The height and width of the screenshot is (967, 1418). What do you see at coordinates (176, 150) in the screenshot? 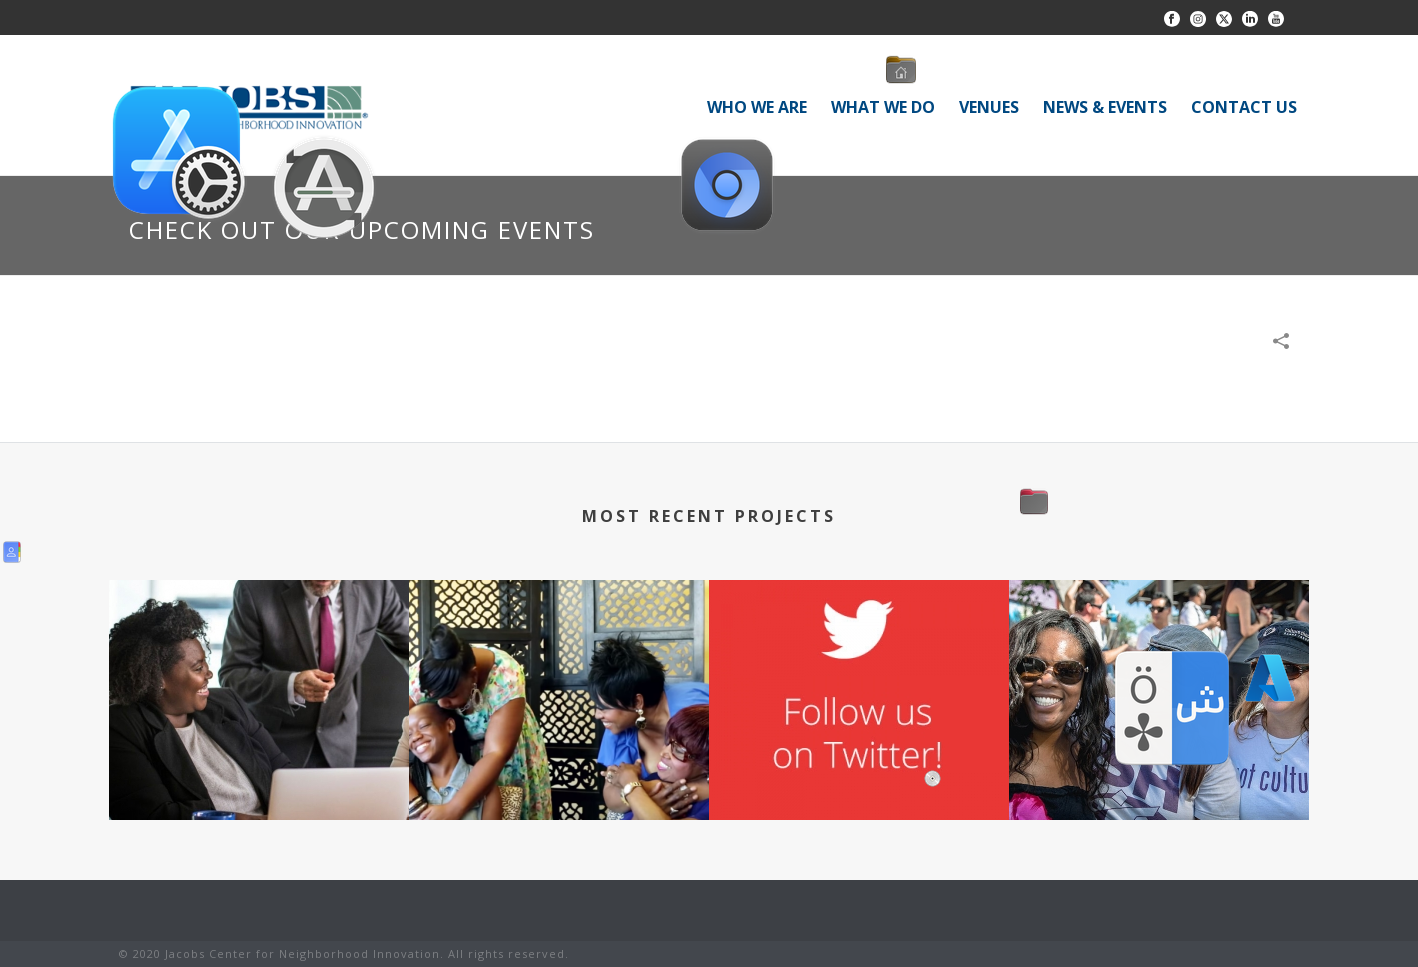
I see `open software properties or developer settings` at bounding box center [176, 150].